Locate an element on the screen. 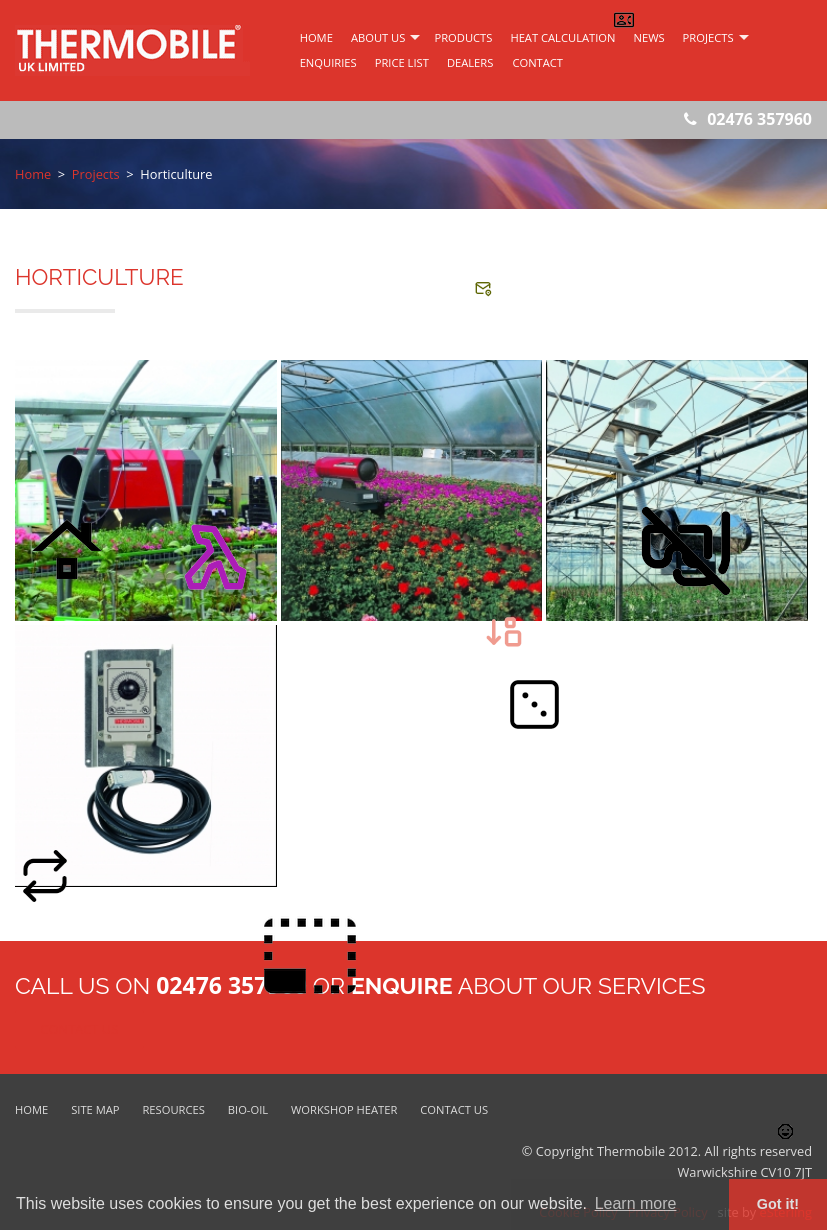 This screenshot has width=827, height=1230. randomize or shuffle content is located at coordinates (534, 704).